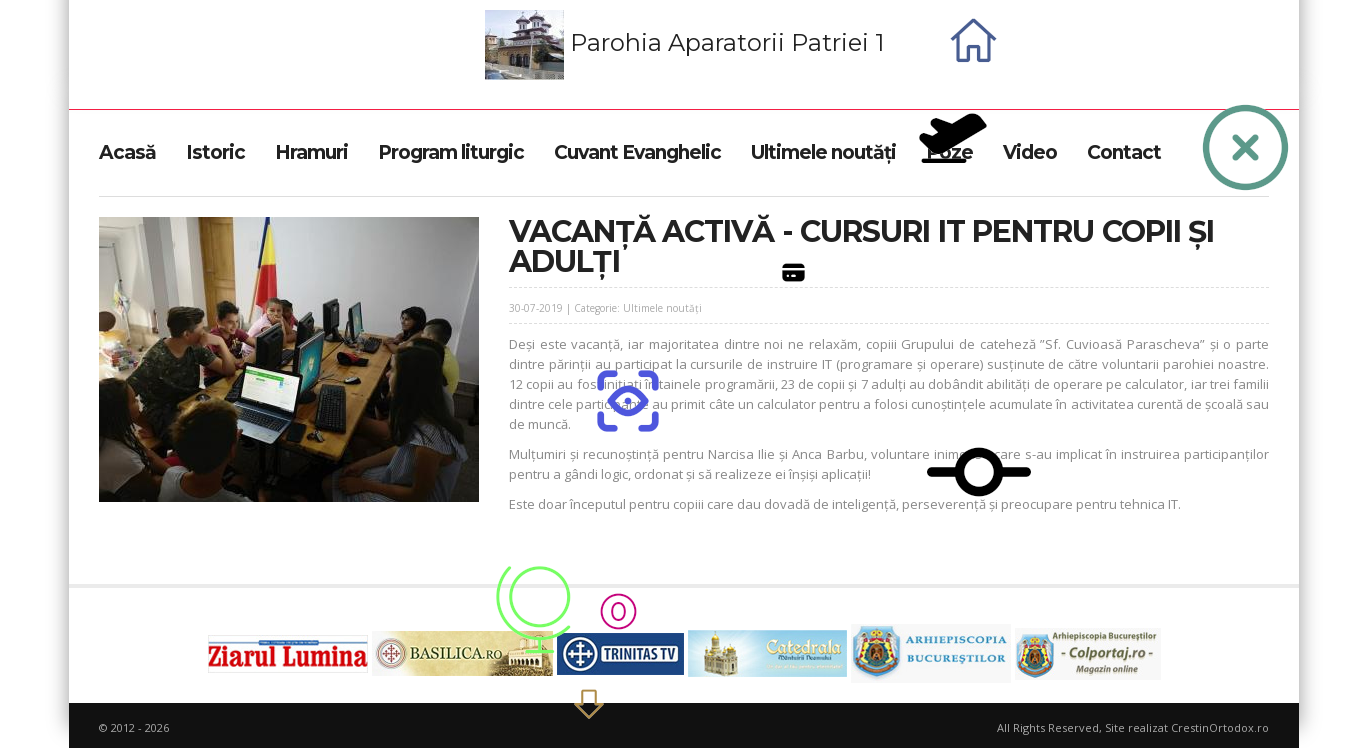 Image resolution: width=1368 pixels, height=748 pixels. I want to click on download a file or content, so click(589, 703).